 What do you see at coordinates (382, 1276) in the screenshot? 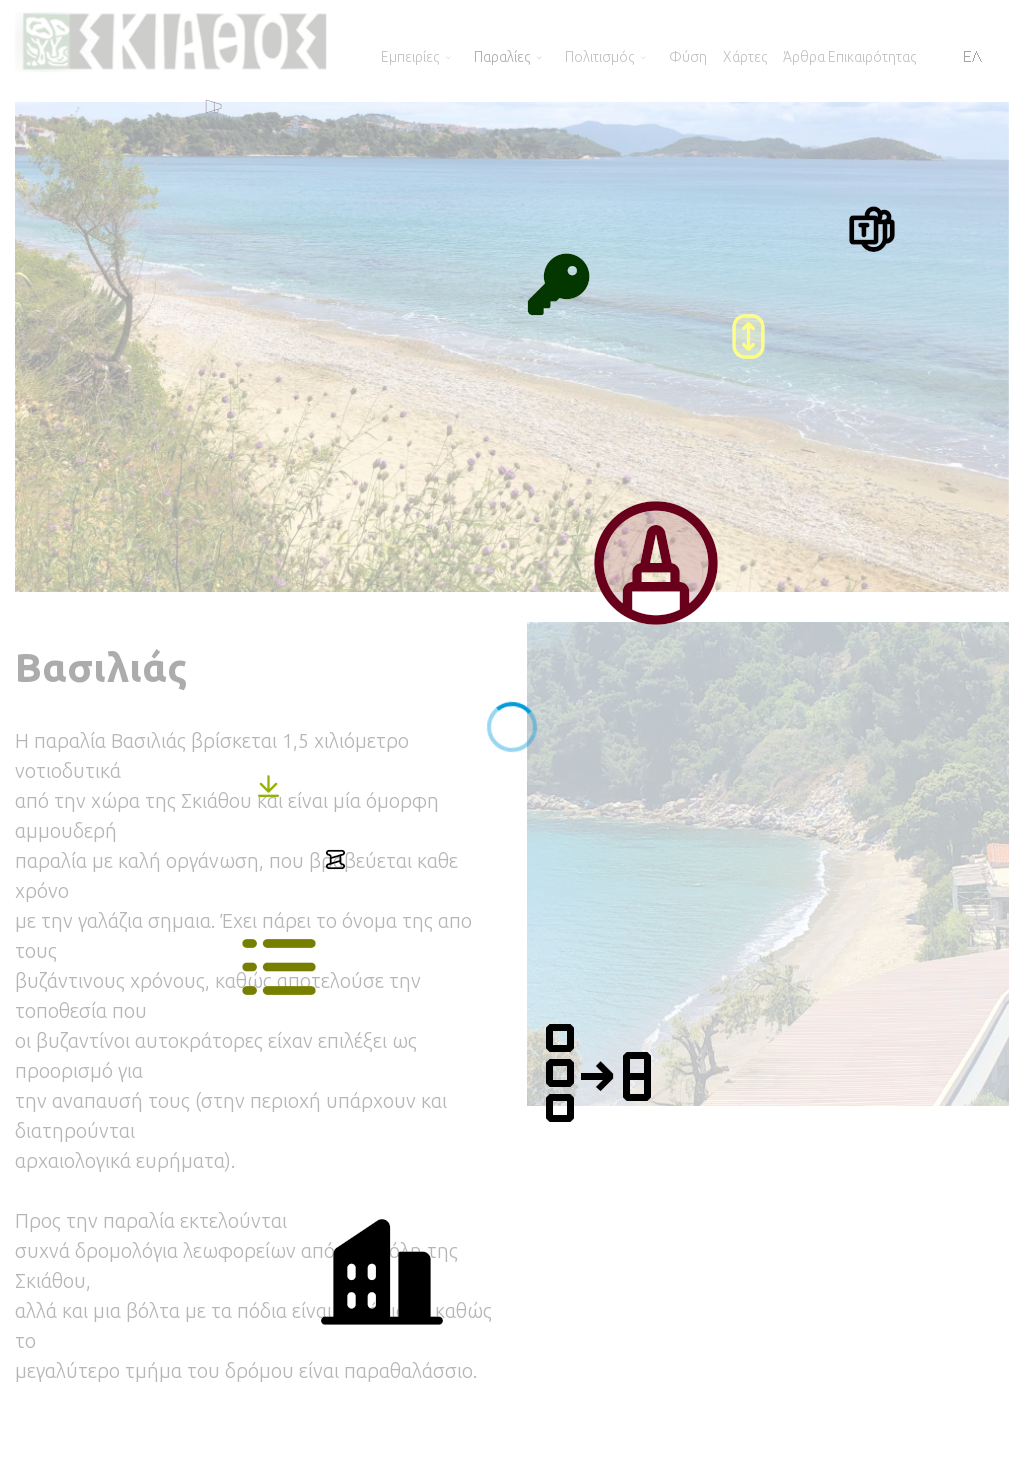
I see `view properties or real estate listings` at bounding box center [382, 1276].